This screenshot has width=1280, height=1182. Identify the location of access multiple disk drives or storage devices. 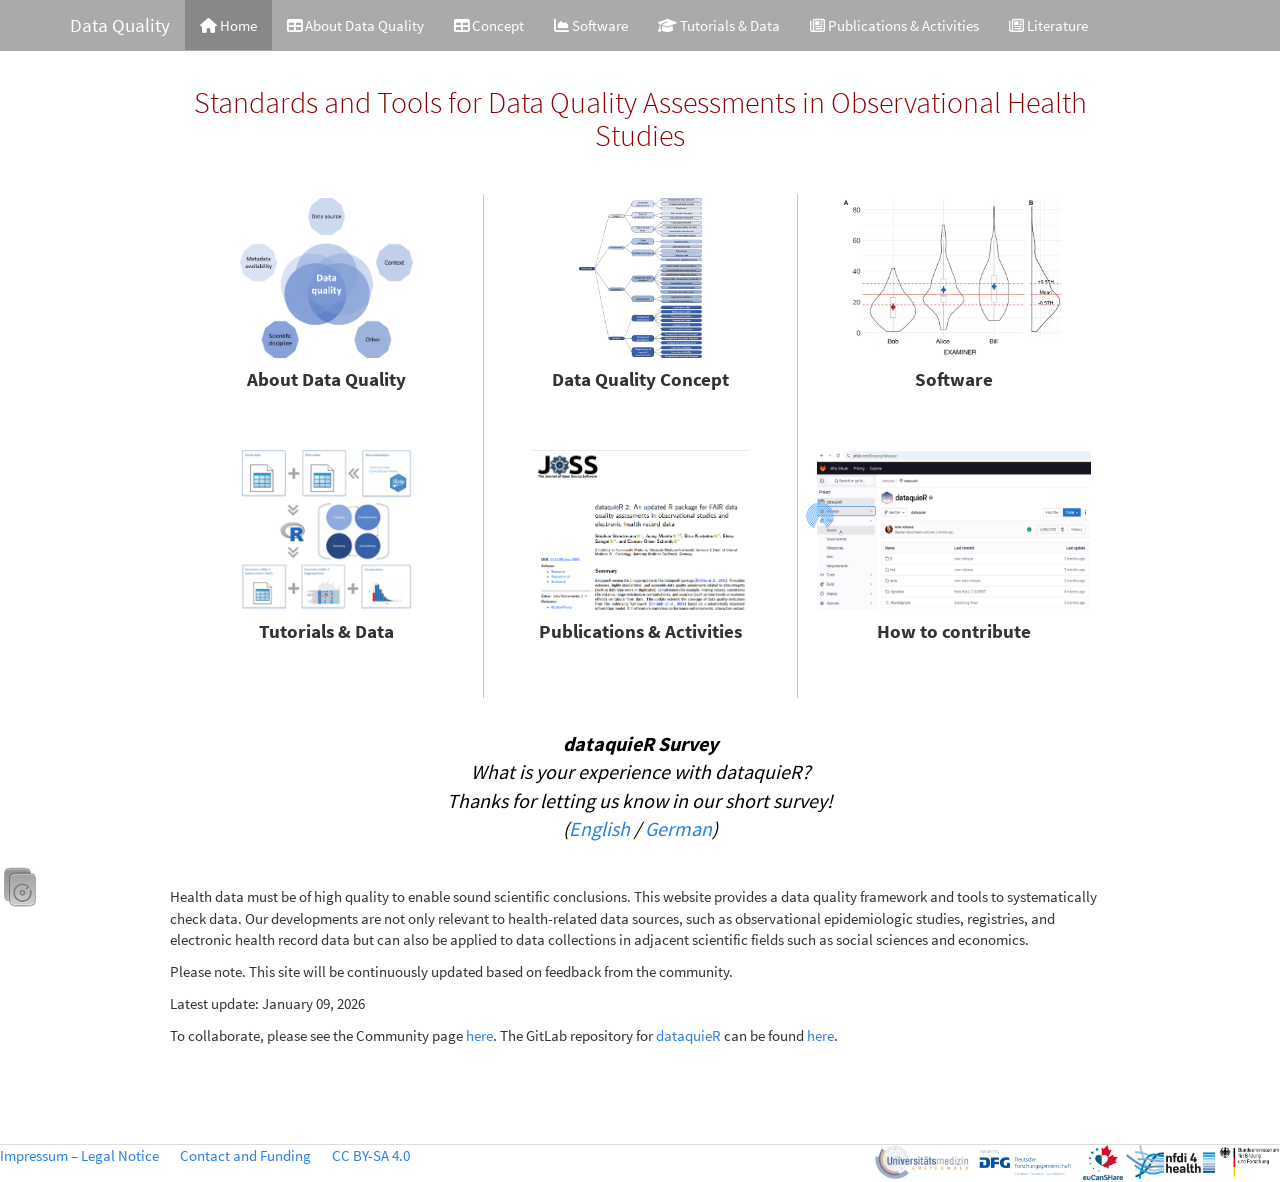
(20, 887).